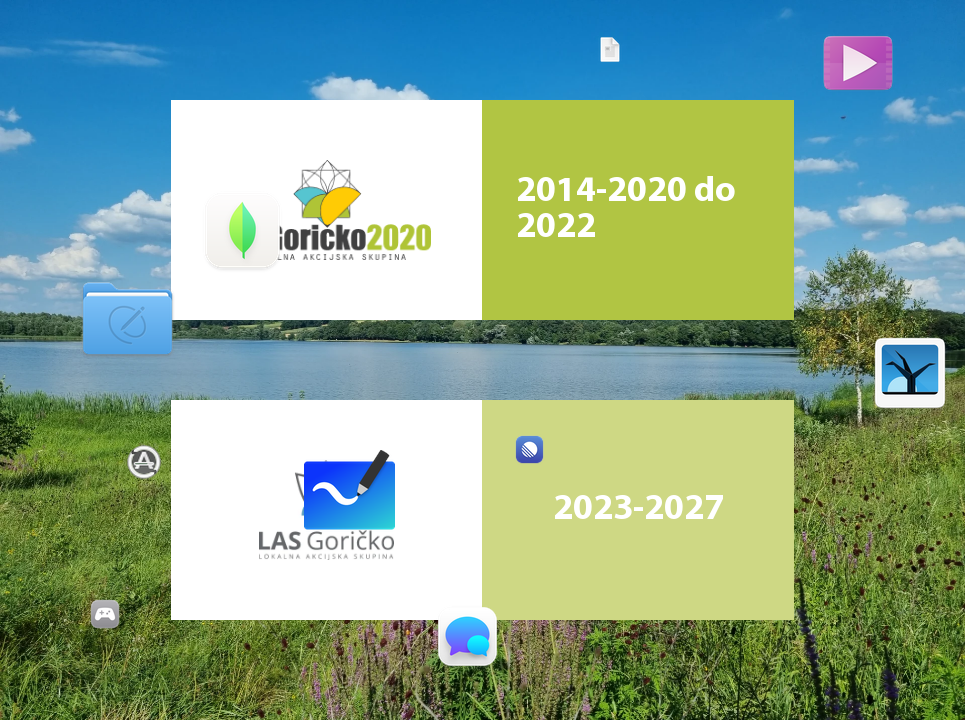 The image size is (965, 720). I want to click on open notification preferences, so click(467, 636).